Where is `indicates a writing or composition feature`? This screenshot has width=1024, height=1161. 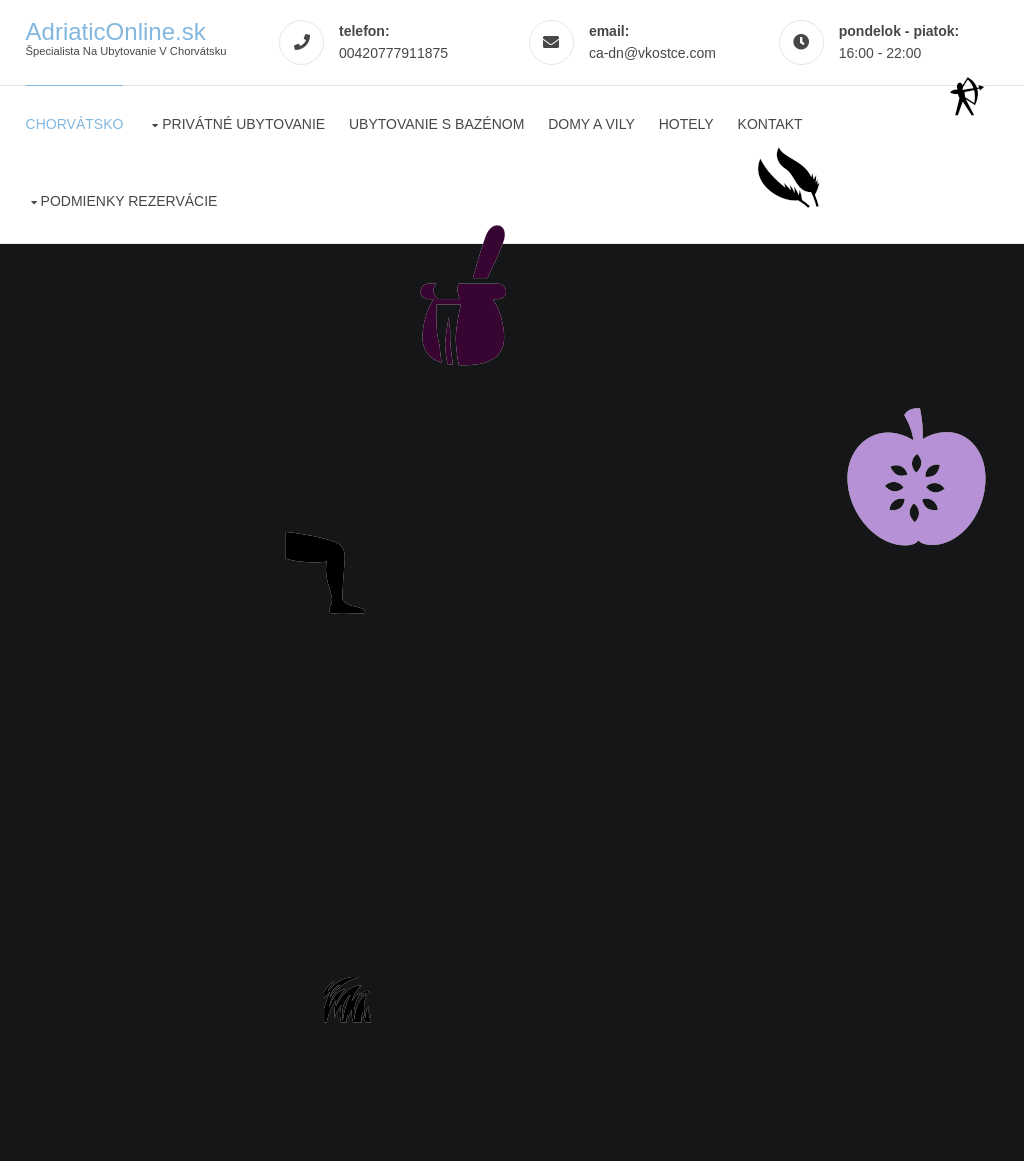
indicates a writing or composition feature is located at coordinates (789, 178).